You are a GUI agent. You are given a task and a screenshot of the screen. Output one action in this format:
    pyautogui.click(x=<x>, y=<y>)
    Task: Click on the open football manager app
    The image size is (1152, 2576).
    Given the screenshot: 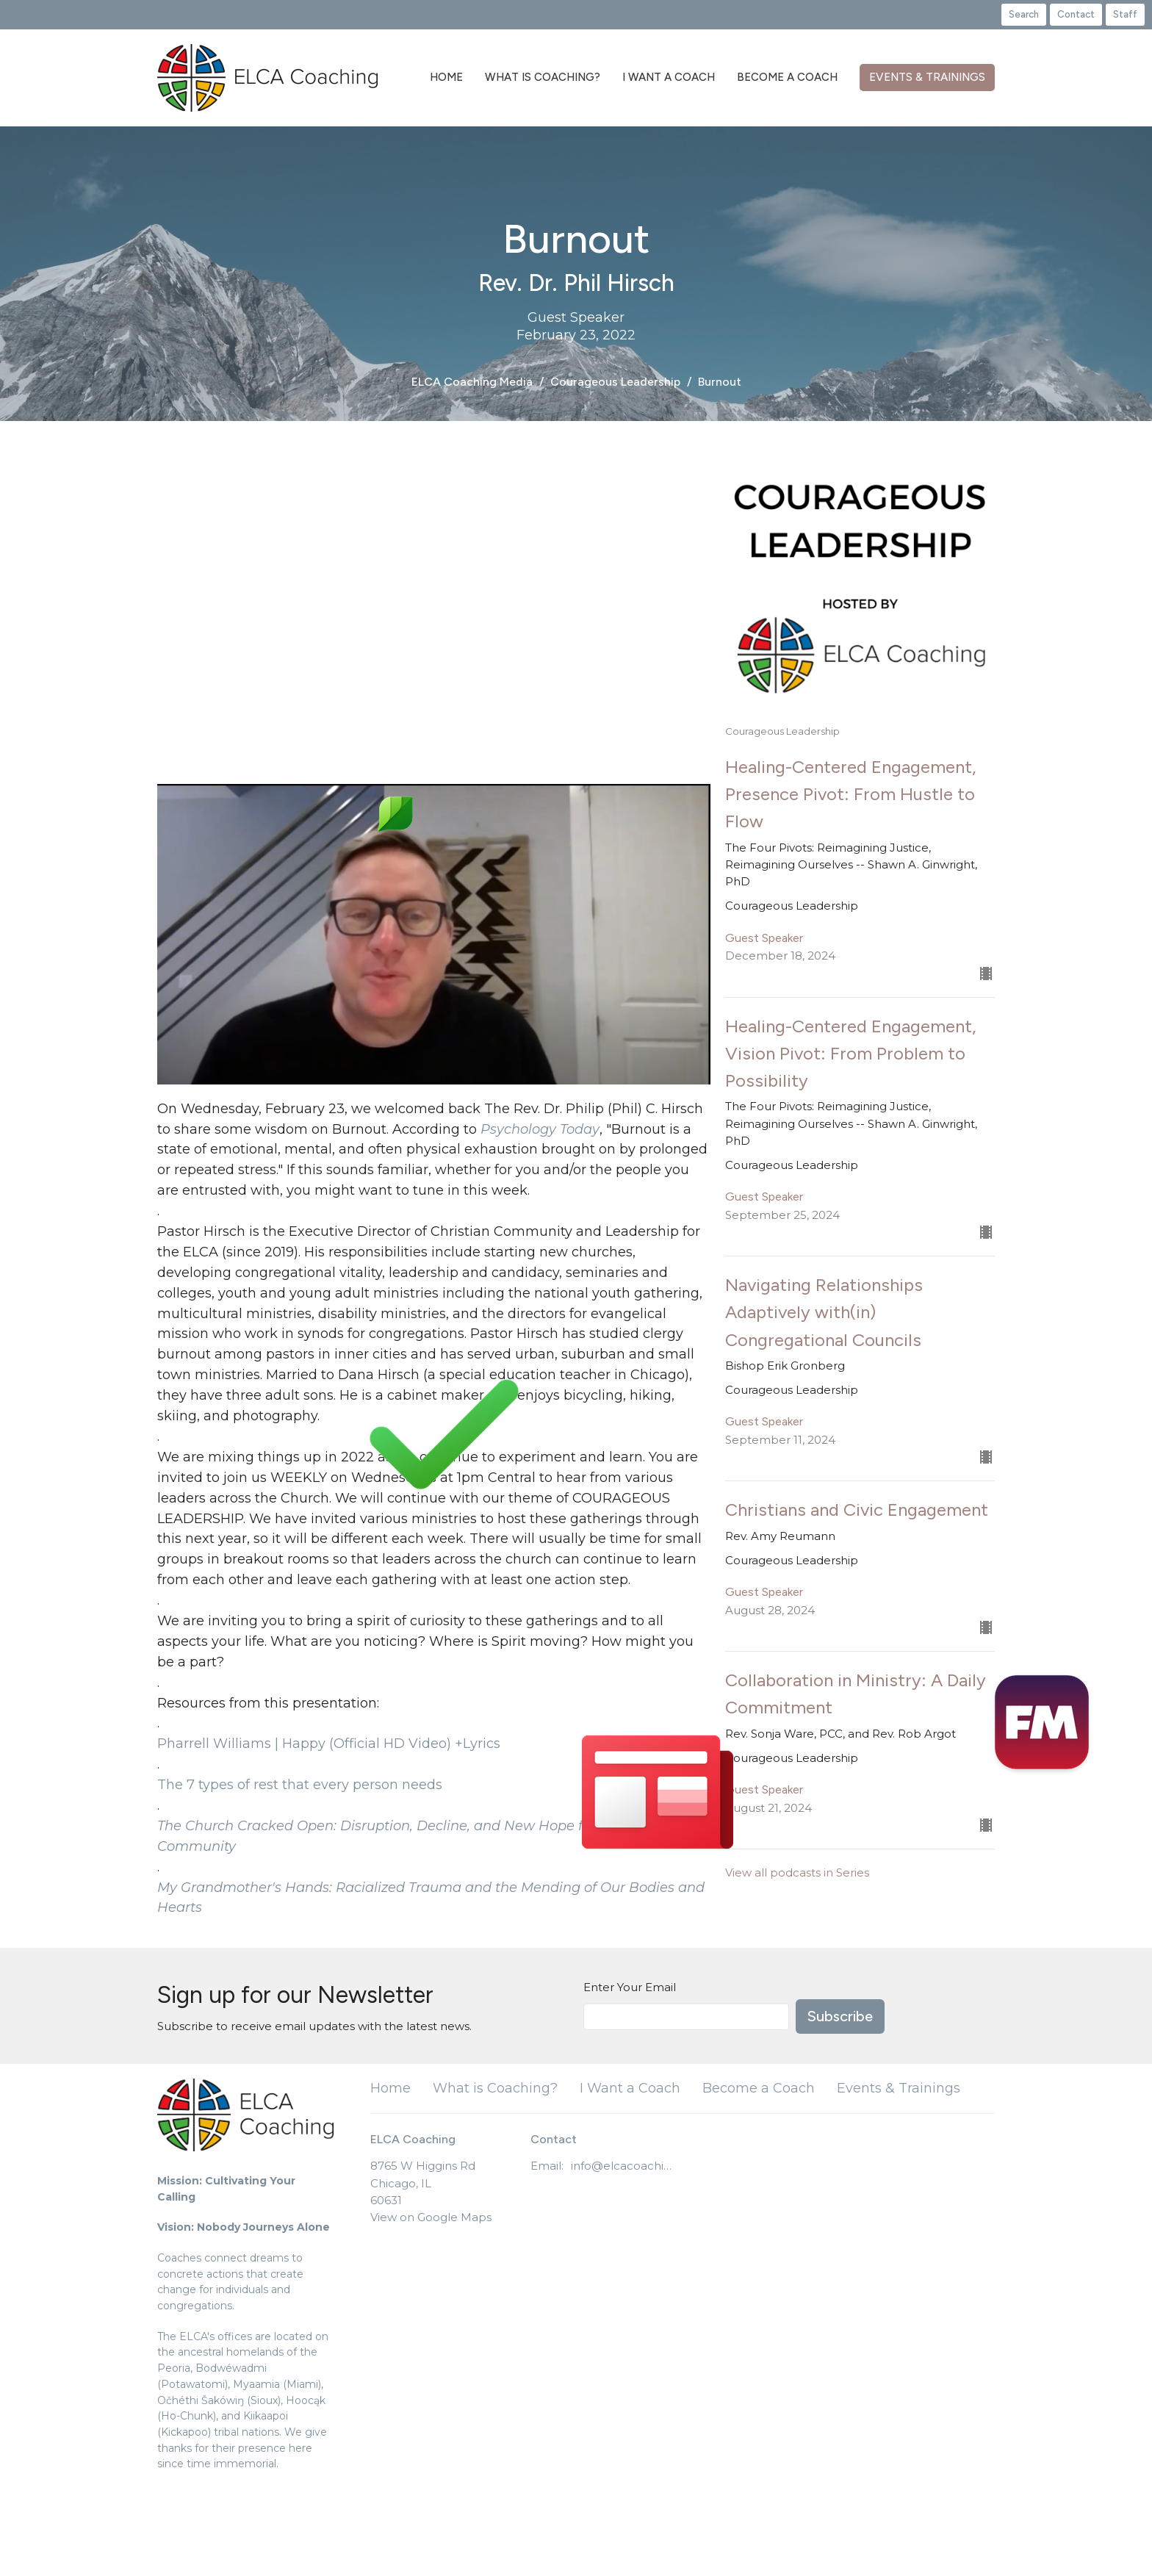 What is the action you would take?
    pyautogui.click(x=1042, y=1722)
    